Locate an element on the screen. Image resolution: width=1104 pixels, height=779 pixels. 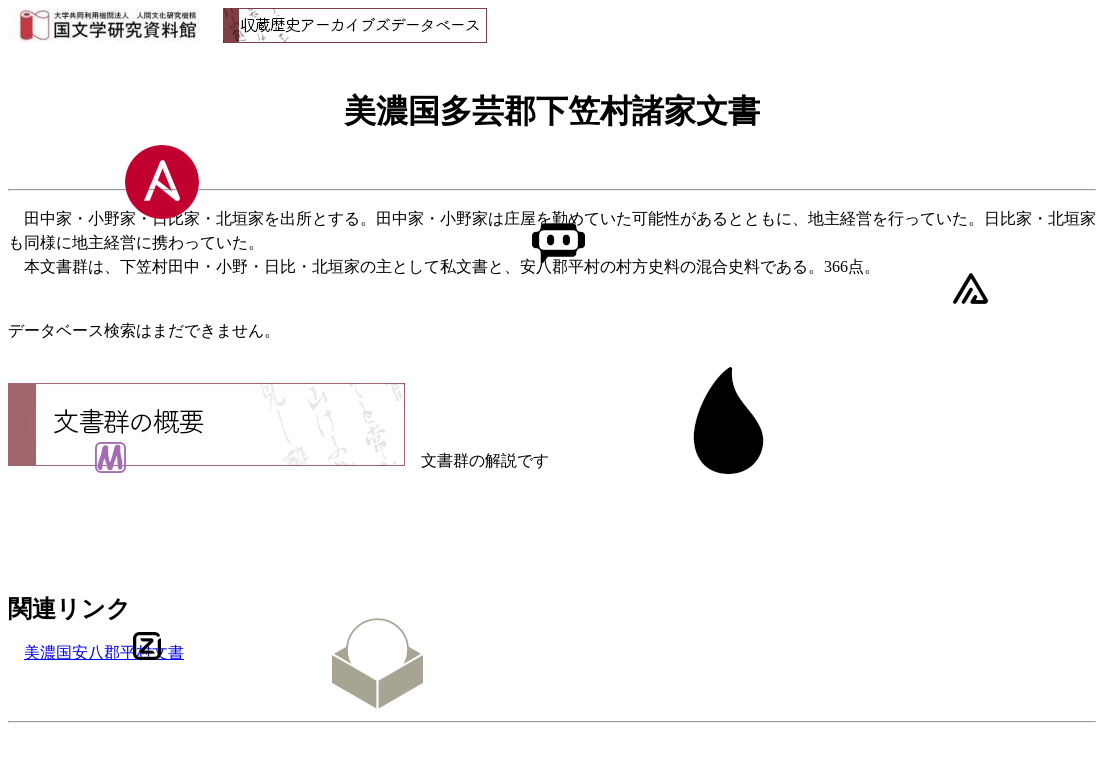
open the AList file management application is located at coordinates (970, 288).